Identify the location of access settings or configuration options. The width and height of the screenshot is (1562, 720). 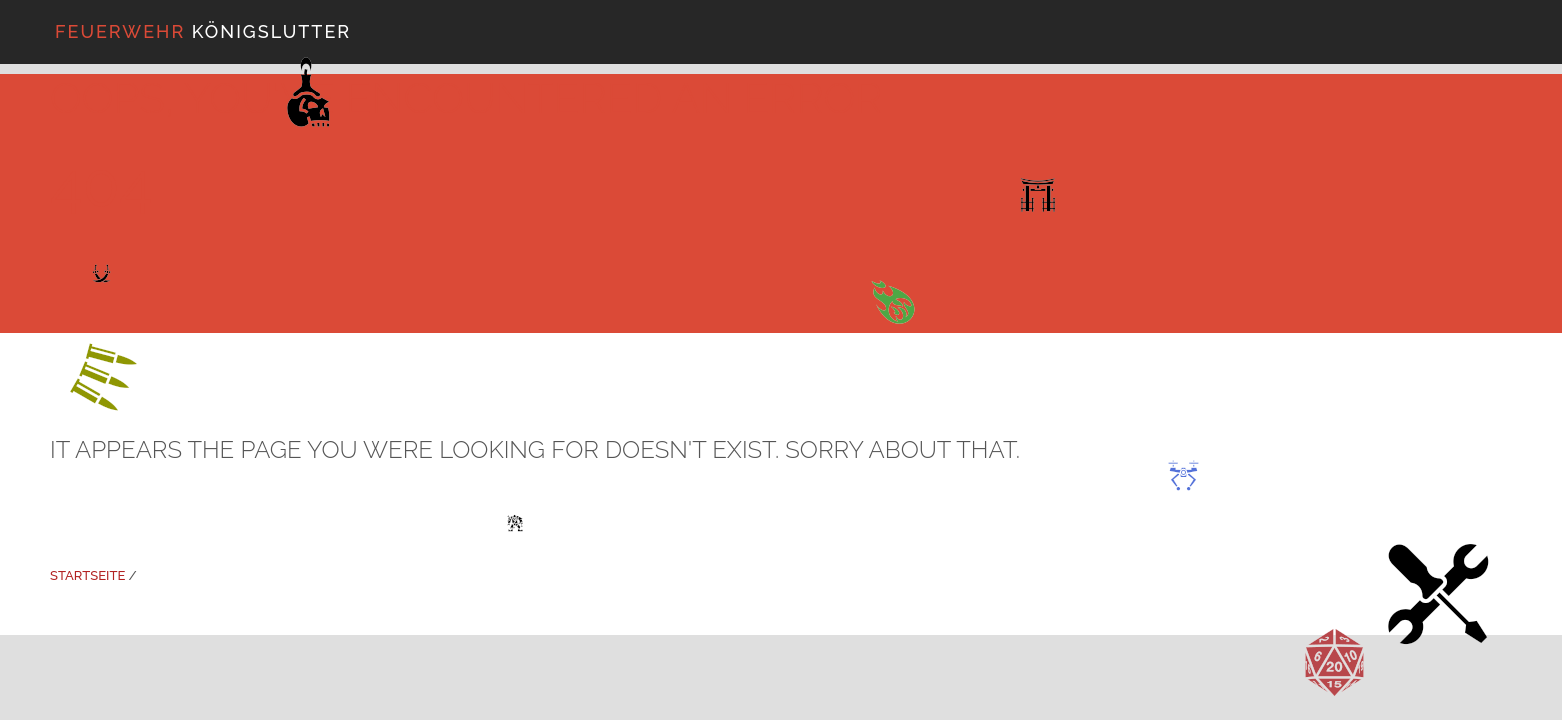
(1438, 594).